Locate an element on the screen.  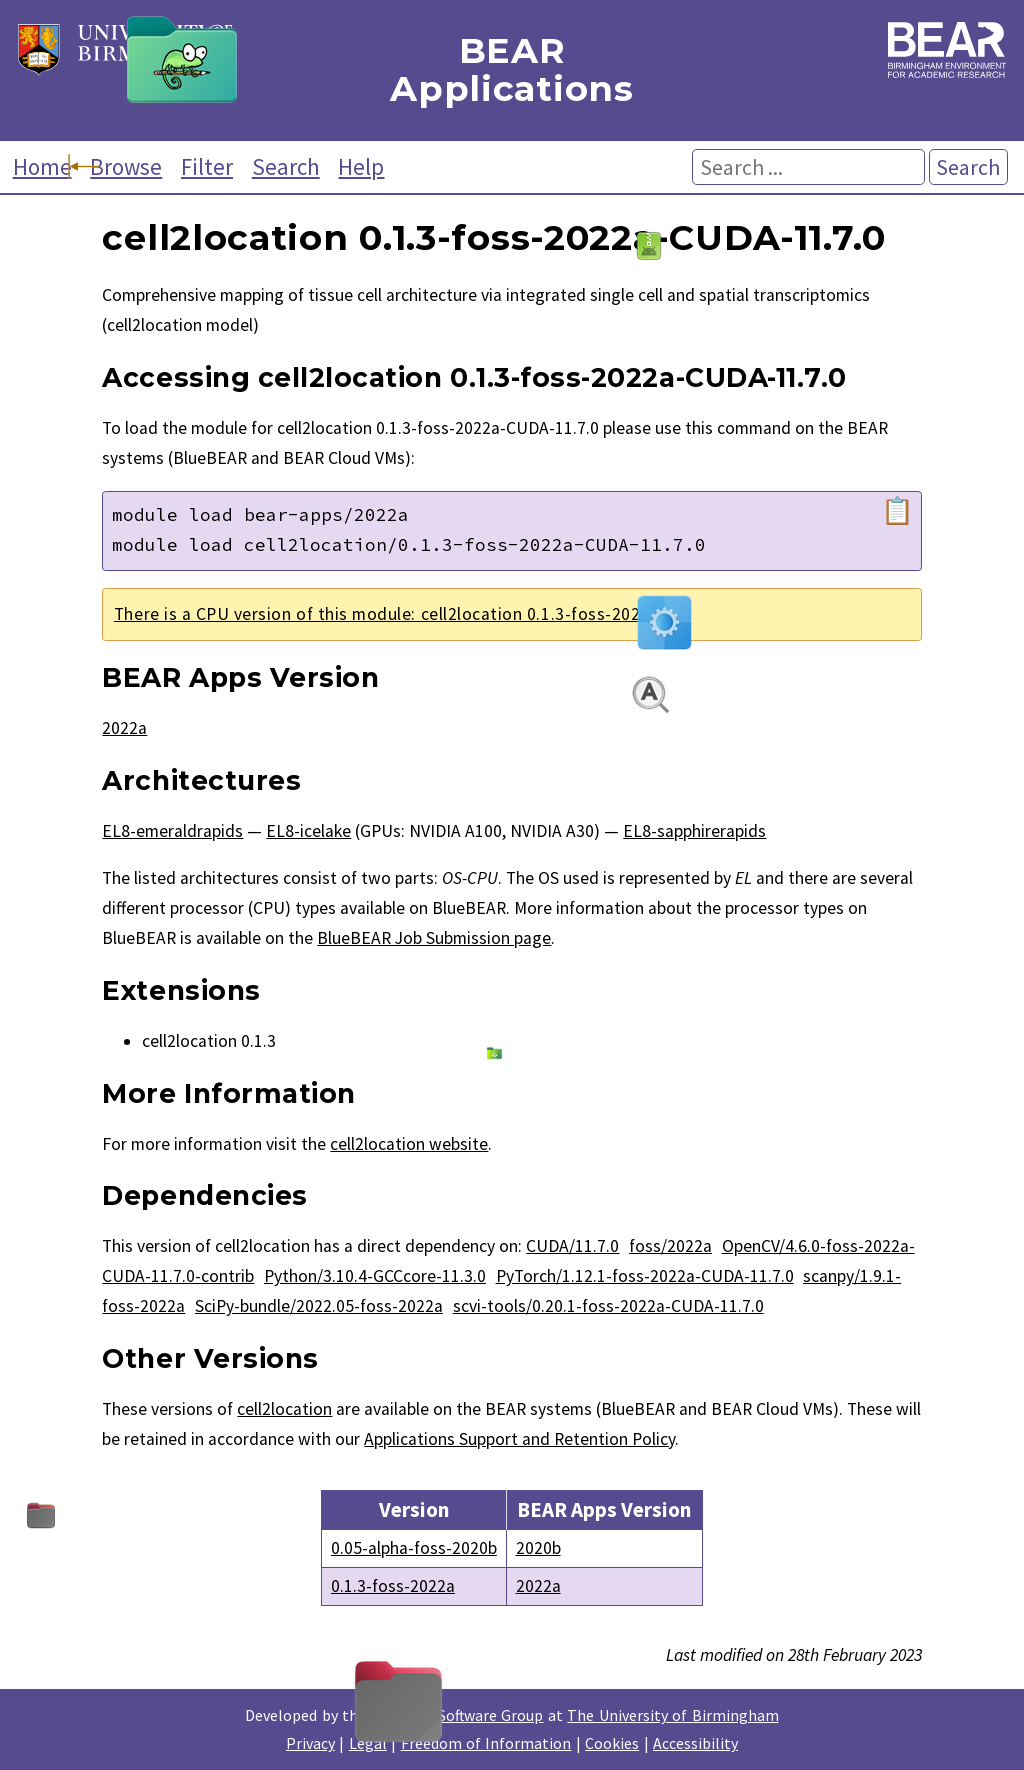
go to the first item in a list or sequence is located at coordinates (83, 166).